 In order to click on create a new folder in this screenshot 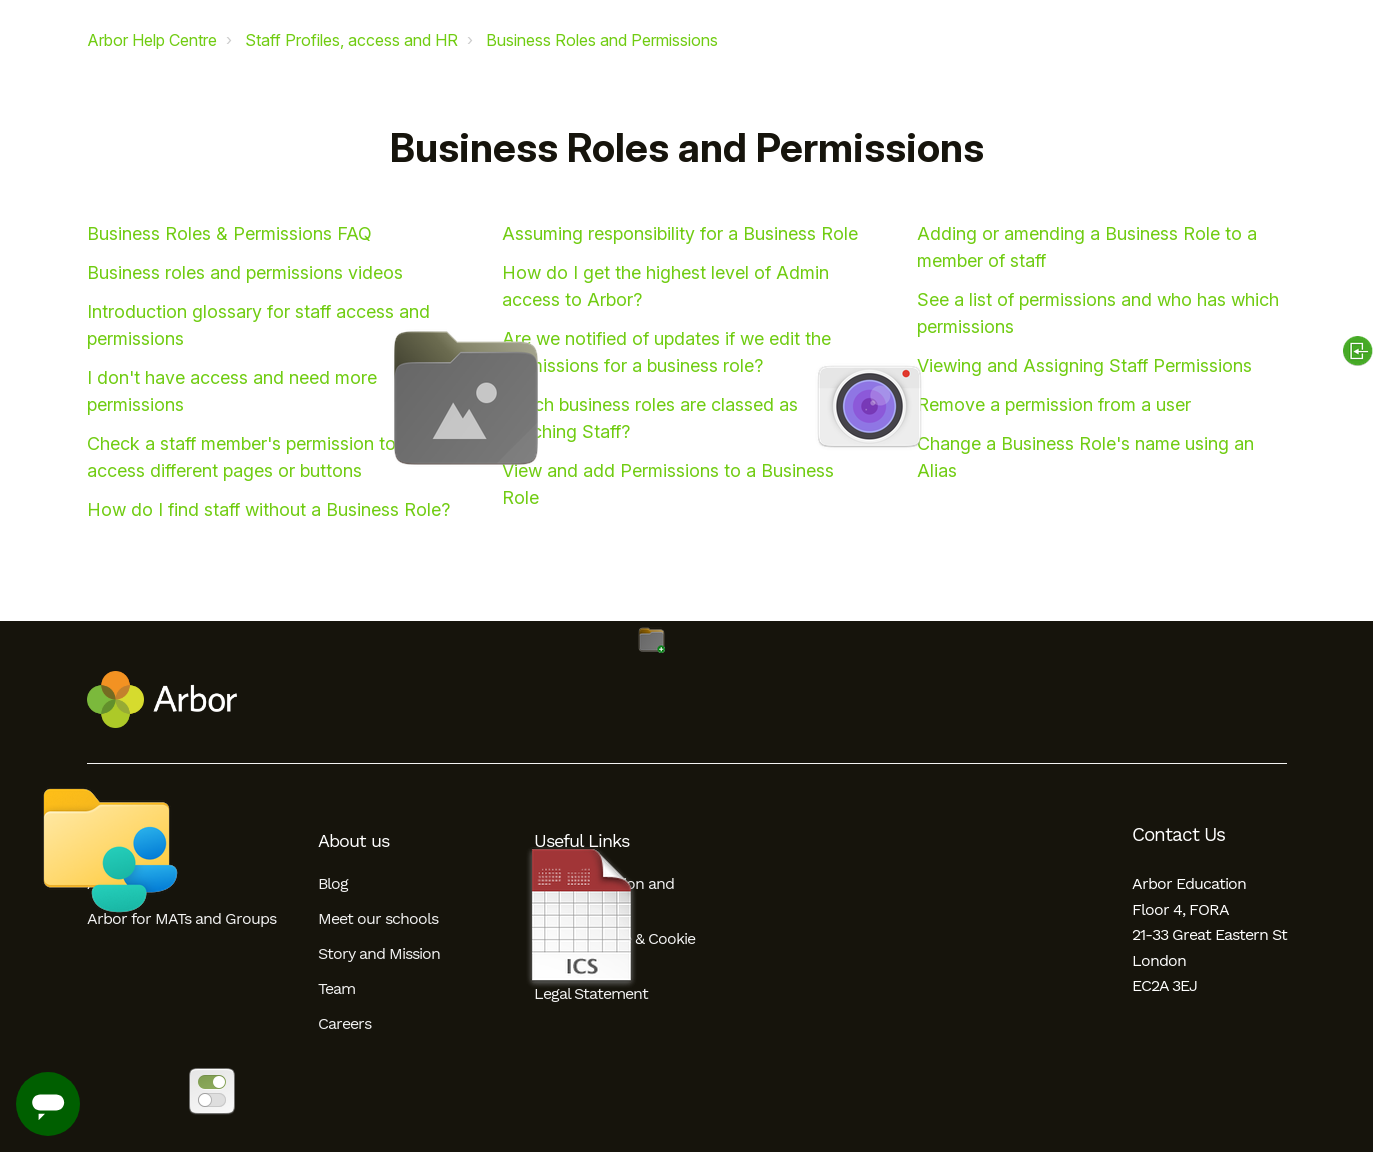, I will do `click(651, 639)`.